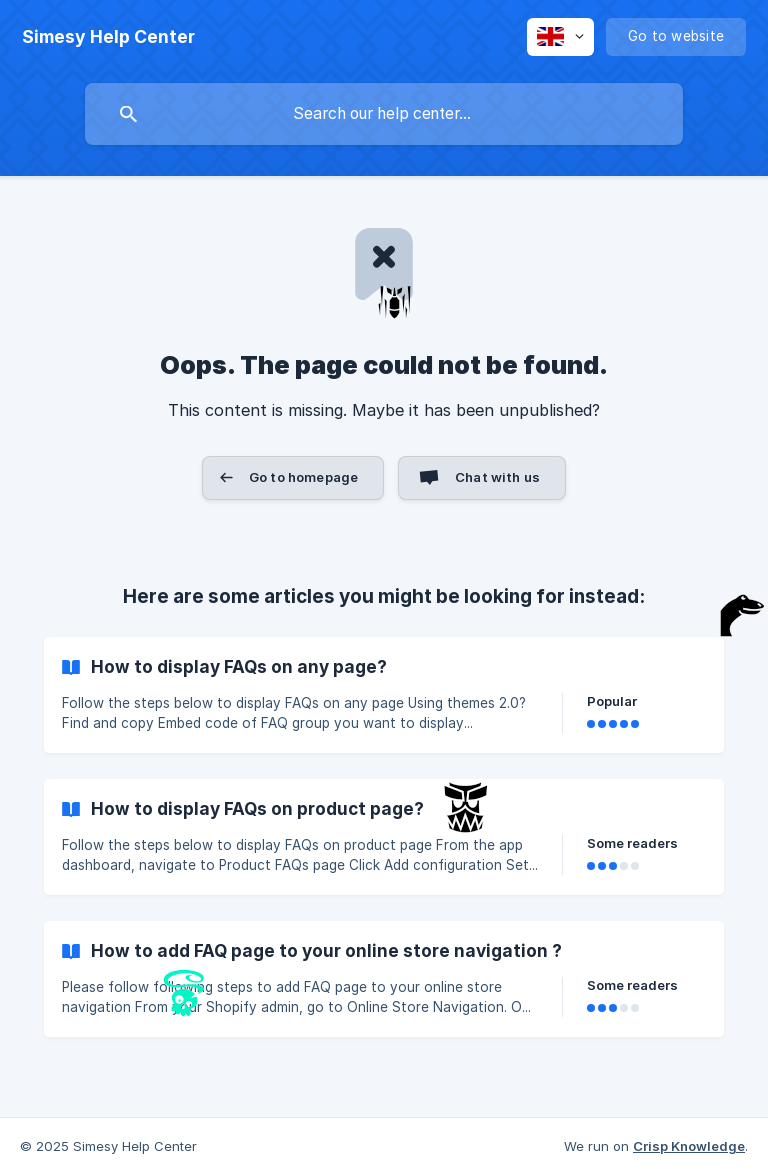  Describe the element at coordinates (743, 614) in the screenshot. I see `access dinosaur-related content or games` at that location.